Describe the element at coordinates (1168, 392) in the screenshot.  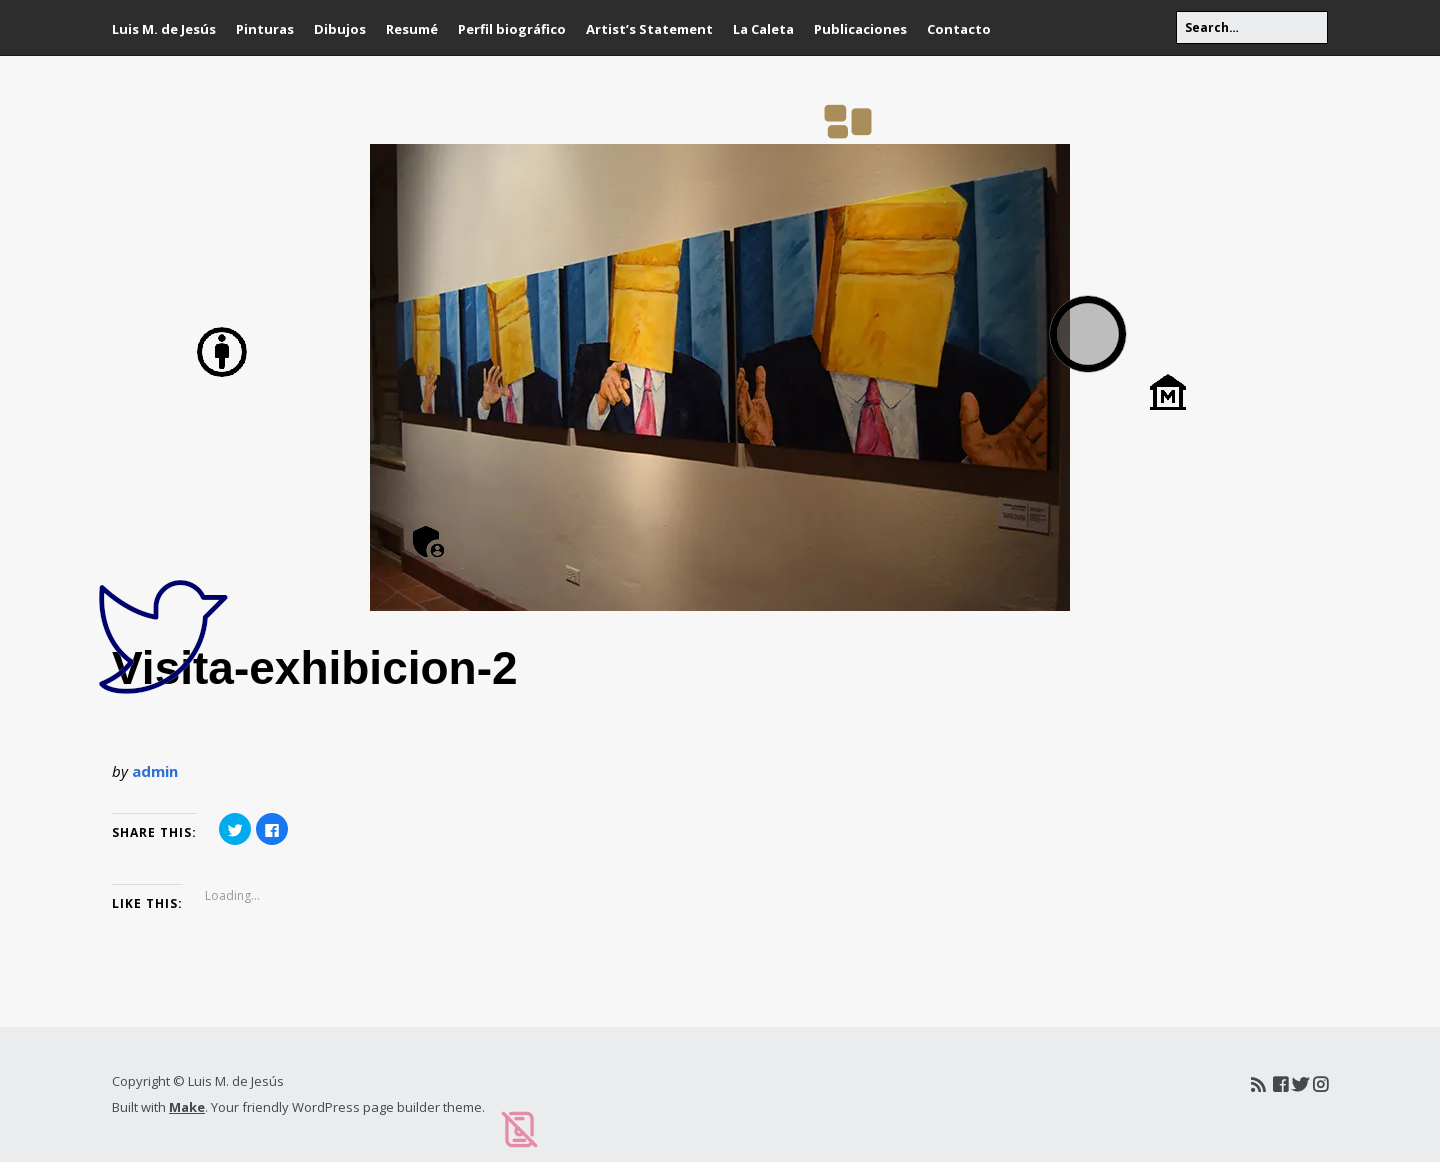
I see `view nearby museums` at that location.